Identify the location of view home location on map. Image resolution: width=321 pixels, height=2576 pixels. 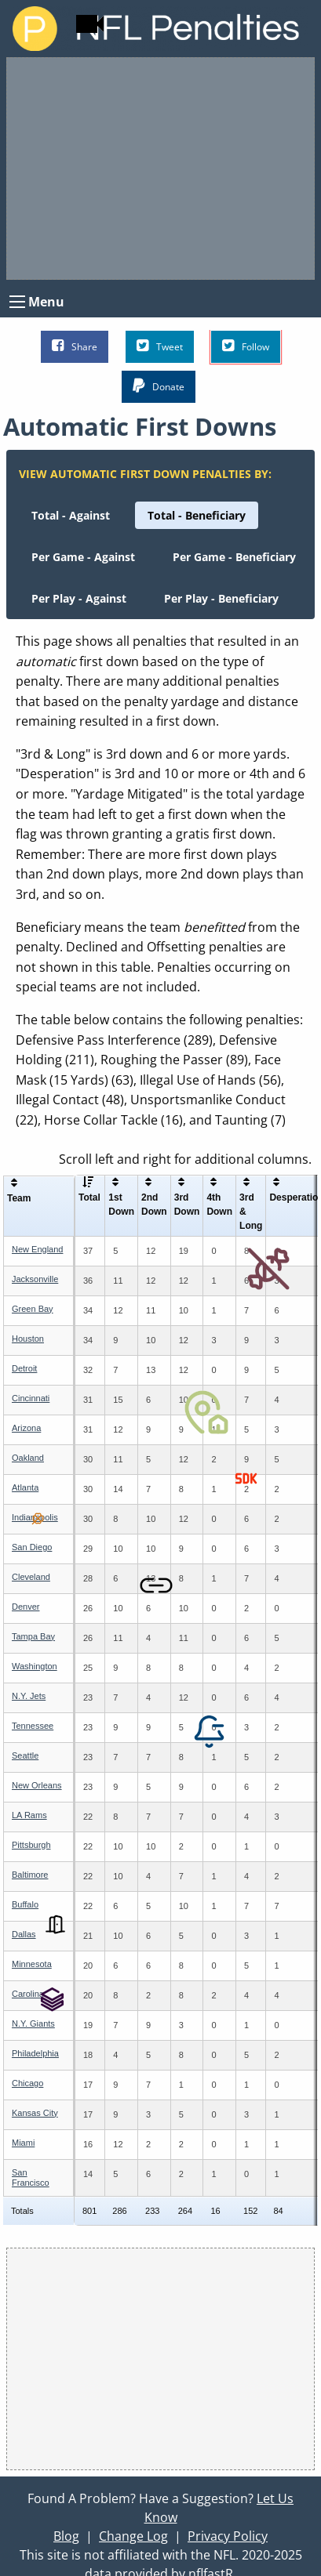
(206, 1412).